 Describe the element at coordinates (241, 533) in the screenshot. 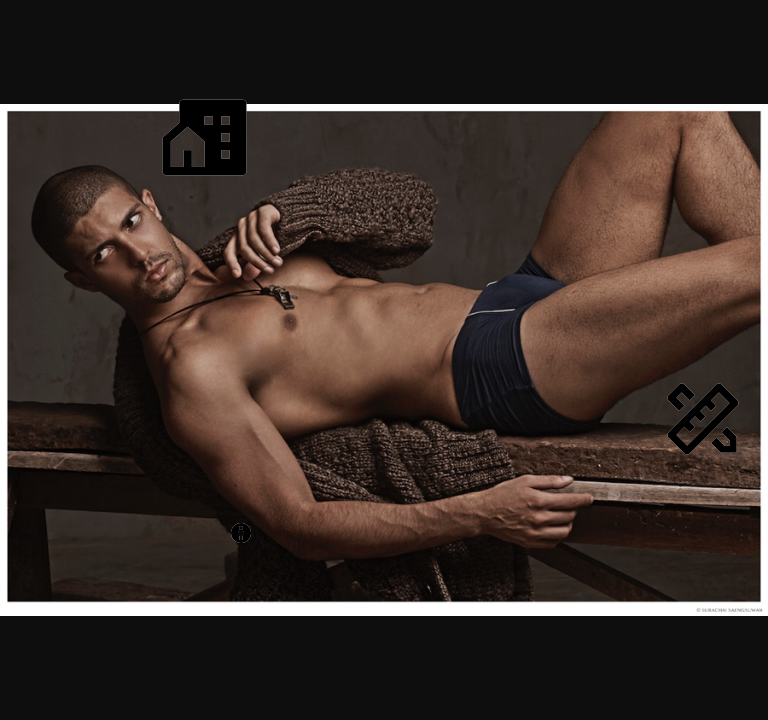

I see `indicates content requiring attribution under creative commons license` at that location.